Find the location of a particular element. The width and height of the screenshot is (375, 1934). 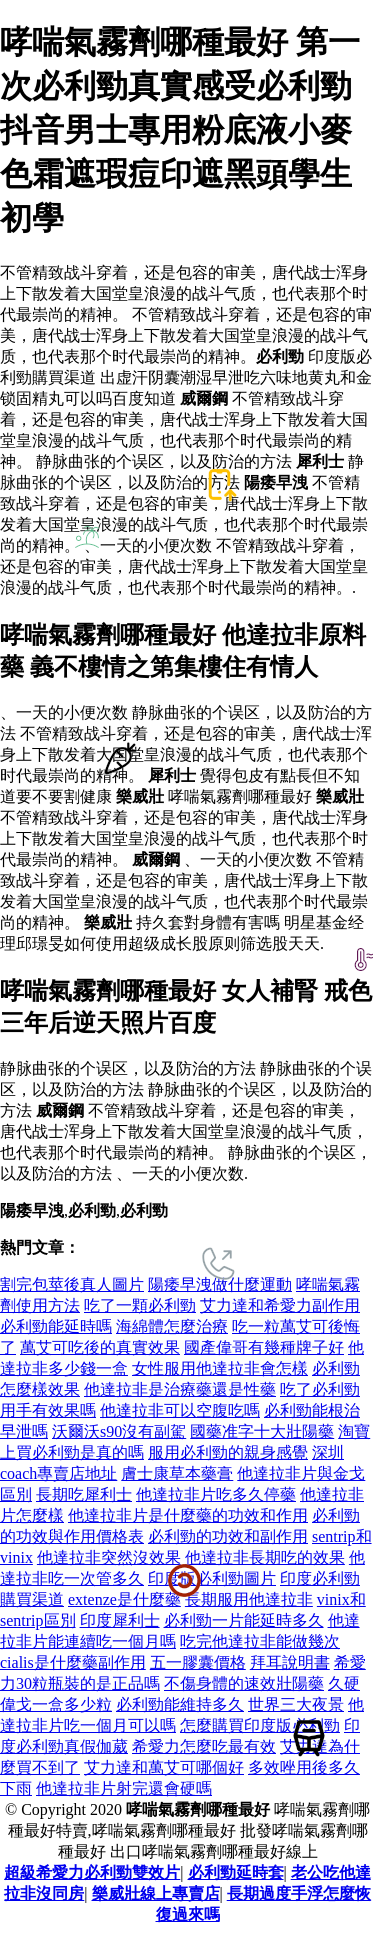

indicates copyleft licensing status is located at coordinates (184, 1580).